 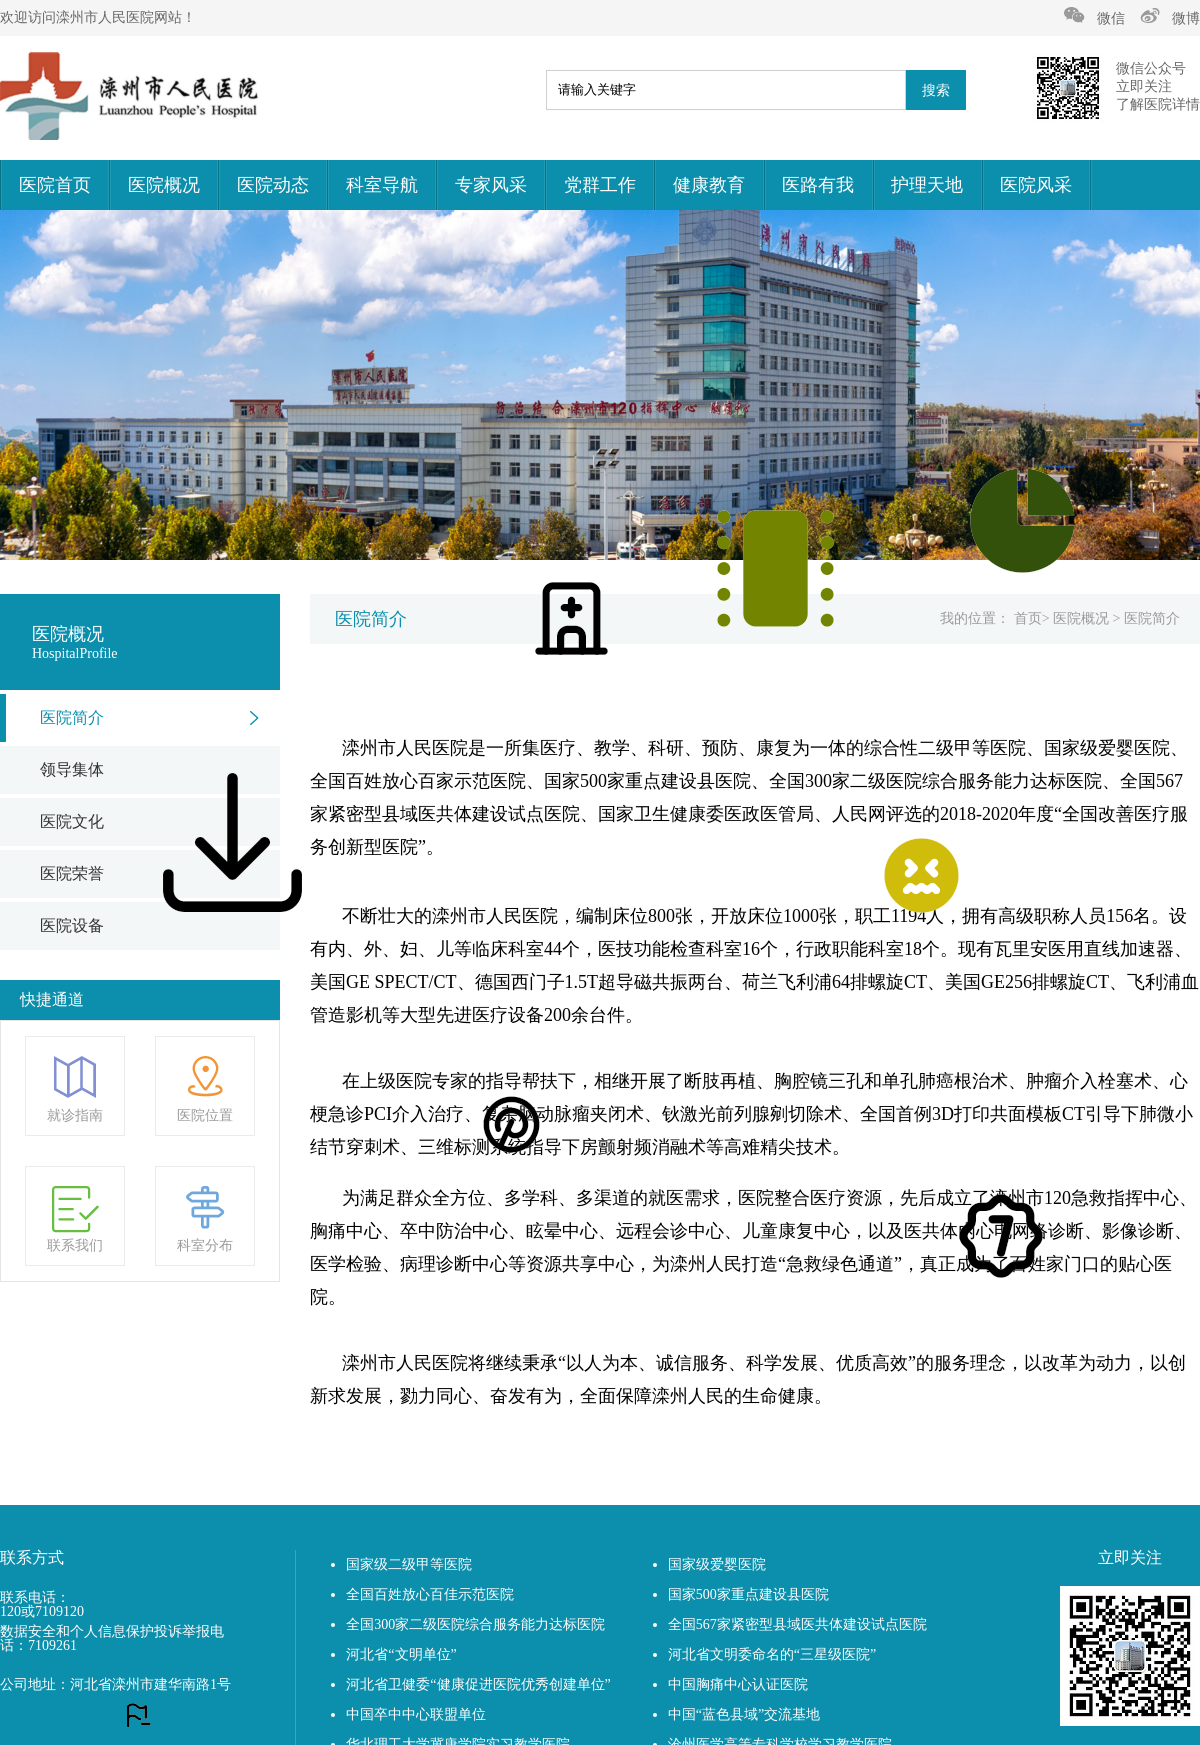 What do you see at coordinates (921, 875) in the screenshot?
I see `express frustration or anger reaction` at bounding box center [921, 875].